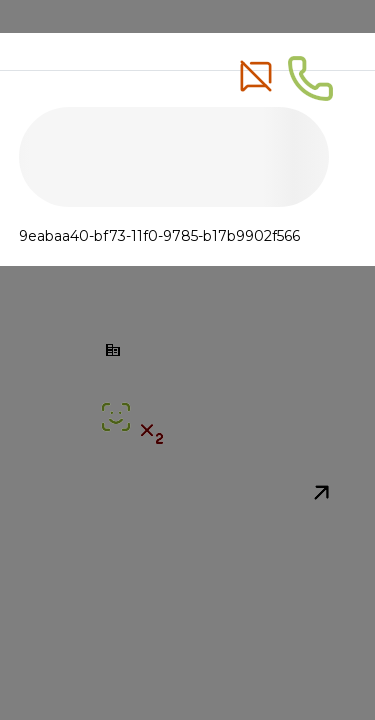 The width and height of the screenshot is (375, 720). What do you see at coordinates (256, 76) in the screenshot?
I see `mute or disable chat notifications` at bounding box center [256, 76].